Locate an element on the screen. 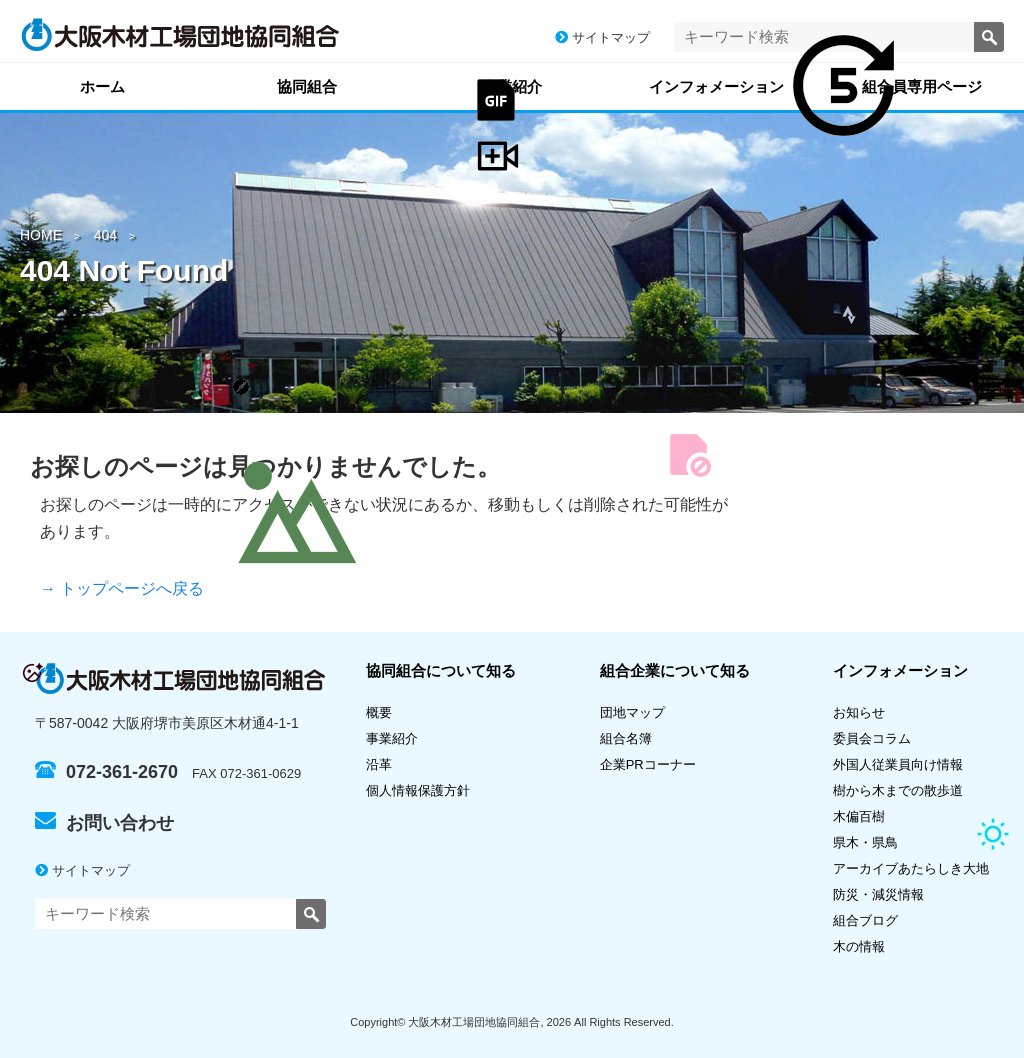  skip forward 5 seconds in media playback is located at coordinates (843, 85).